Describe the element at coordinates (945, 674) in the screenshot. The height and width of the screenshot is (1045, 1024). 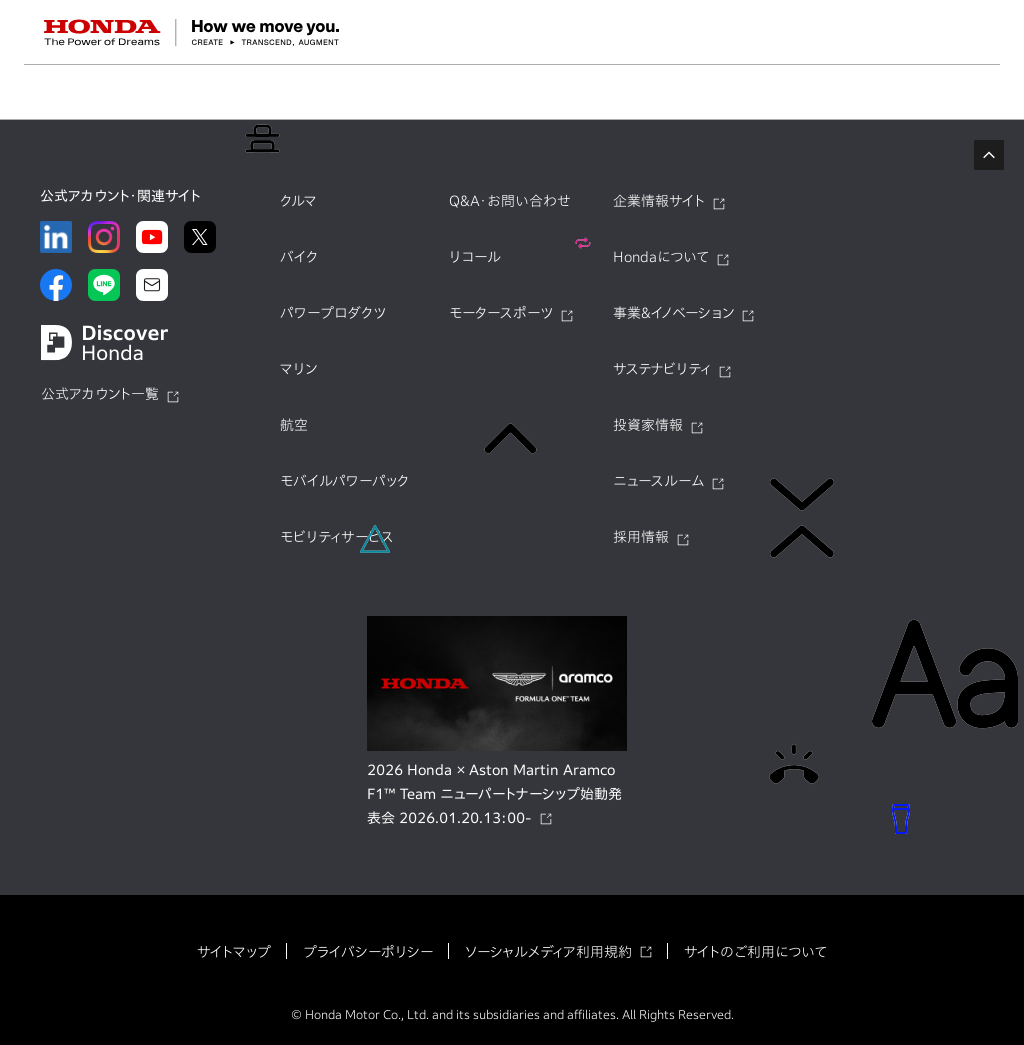
I see `adjust text or font settings` at that location.